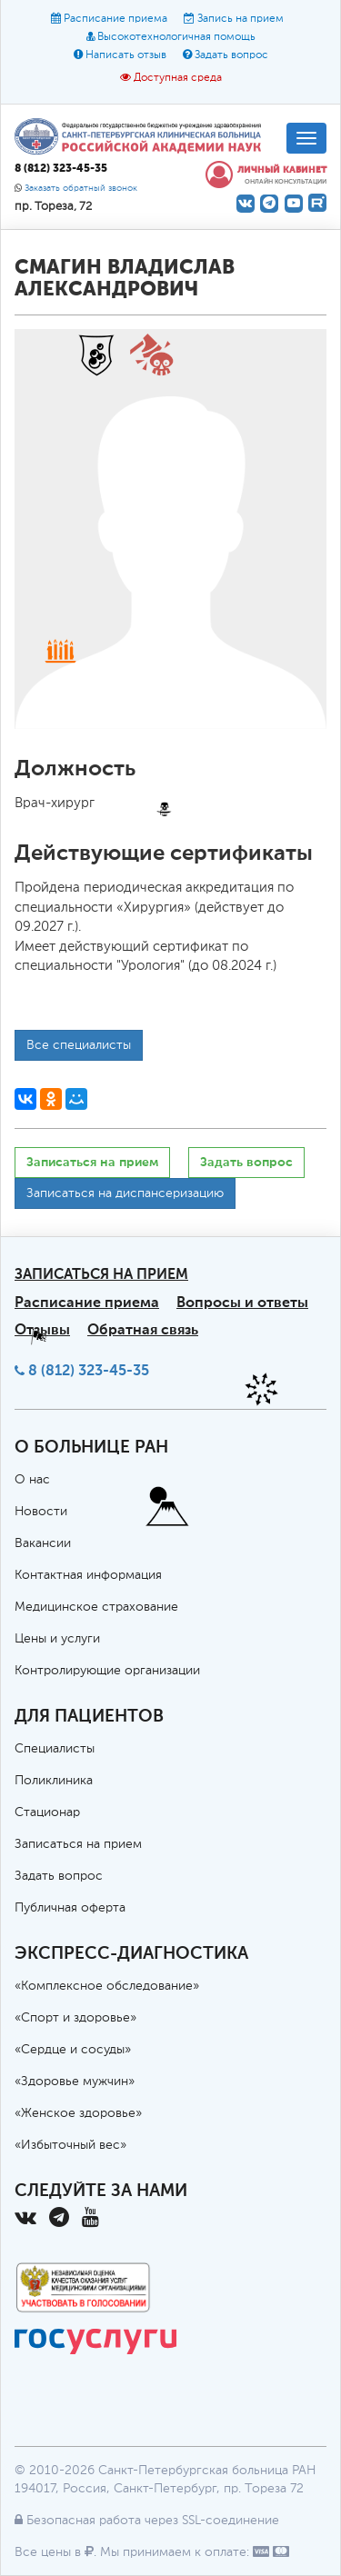 This screenshot has width=341, height=2576. What do you see at coordinates (167, 1505) in the screenshot?
I see `represents Japan or Japanese-related content` at bounding box center [167, 1505].